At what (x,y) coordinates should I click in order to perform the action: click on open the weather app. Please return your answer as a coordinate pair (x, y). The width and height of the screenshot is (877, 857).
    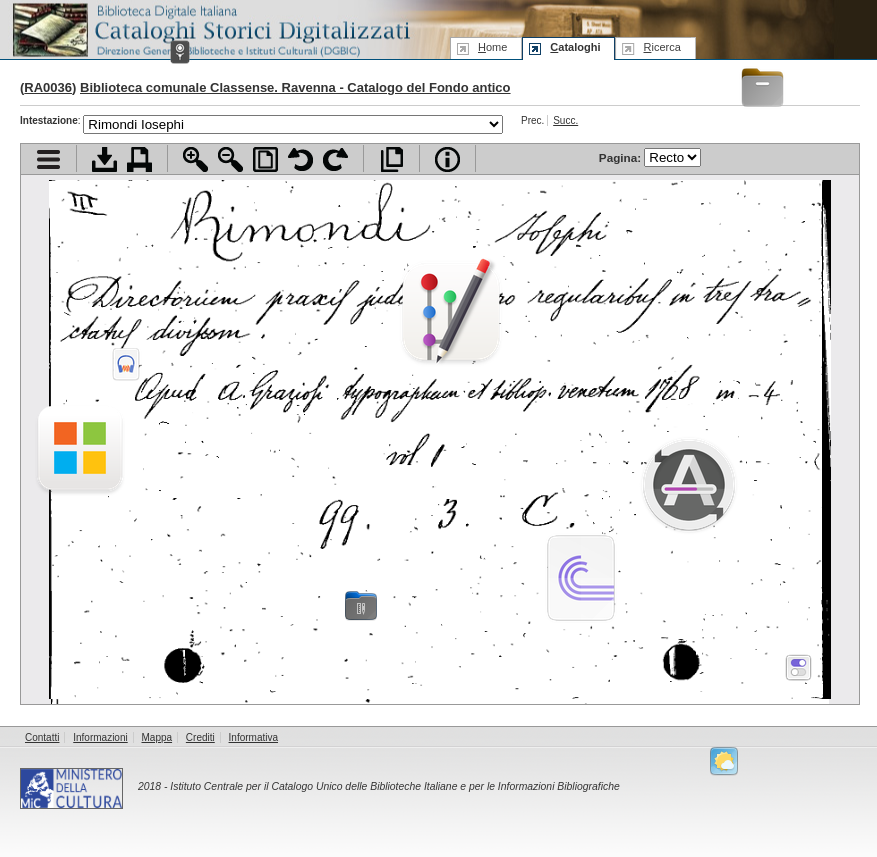
    Looking at the image, I should click on (724, 761).